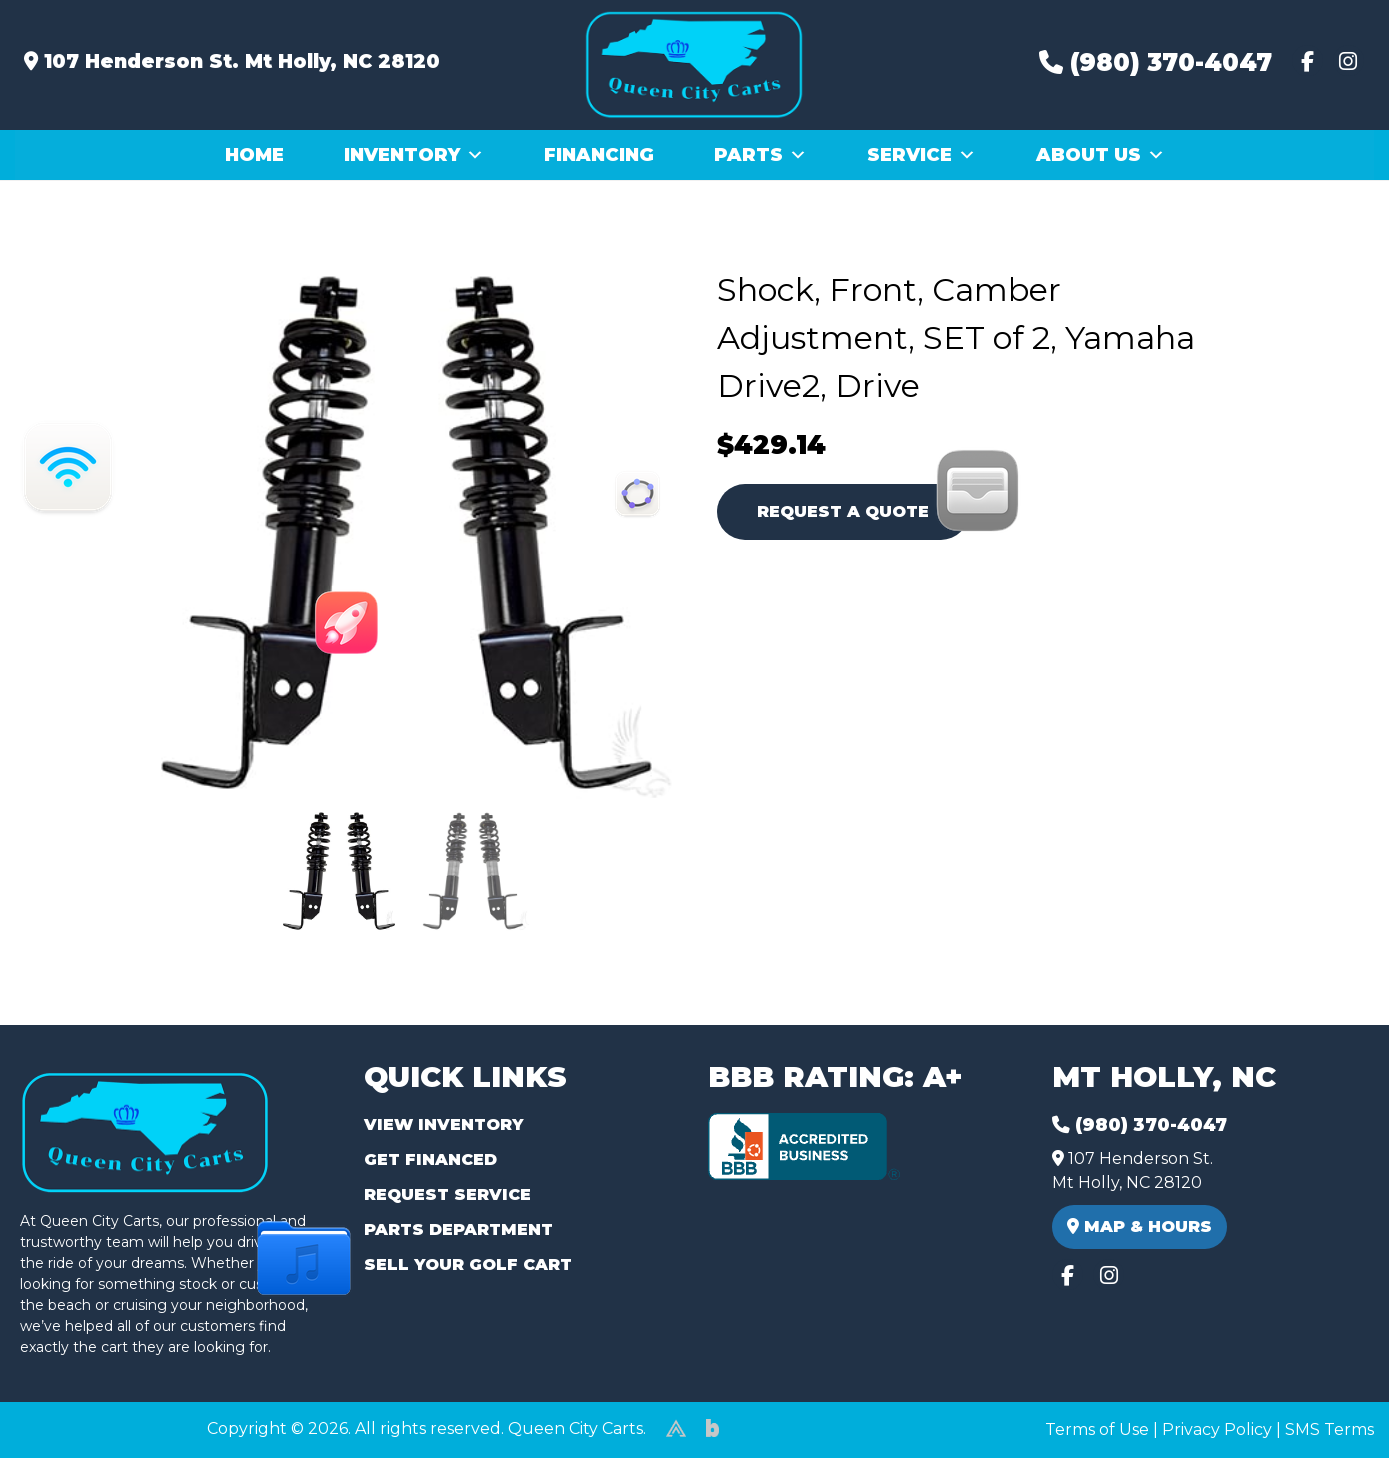 The height and width of the screenshot is (1458, 1389). Describe the element at coordinates (346, 622) in the screenshot. I see `open the games app` at that location.